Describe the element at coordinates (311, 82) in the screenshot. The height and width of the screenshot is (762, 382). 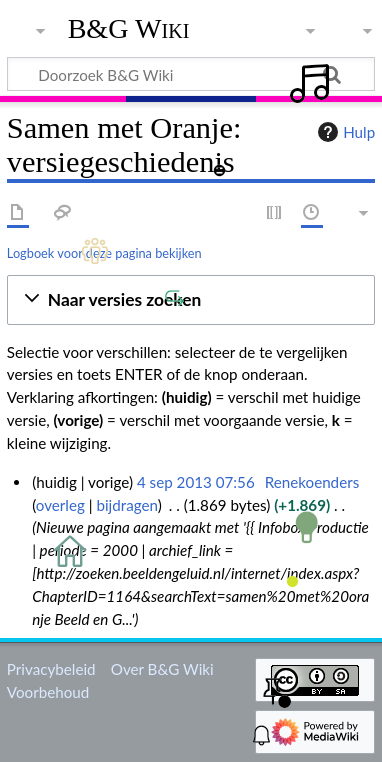
I see `access music files or audio content` at that location.